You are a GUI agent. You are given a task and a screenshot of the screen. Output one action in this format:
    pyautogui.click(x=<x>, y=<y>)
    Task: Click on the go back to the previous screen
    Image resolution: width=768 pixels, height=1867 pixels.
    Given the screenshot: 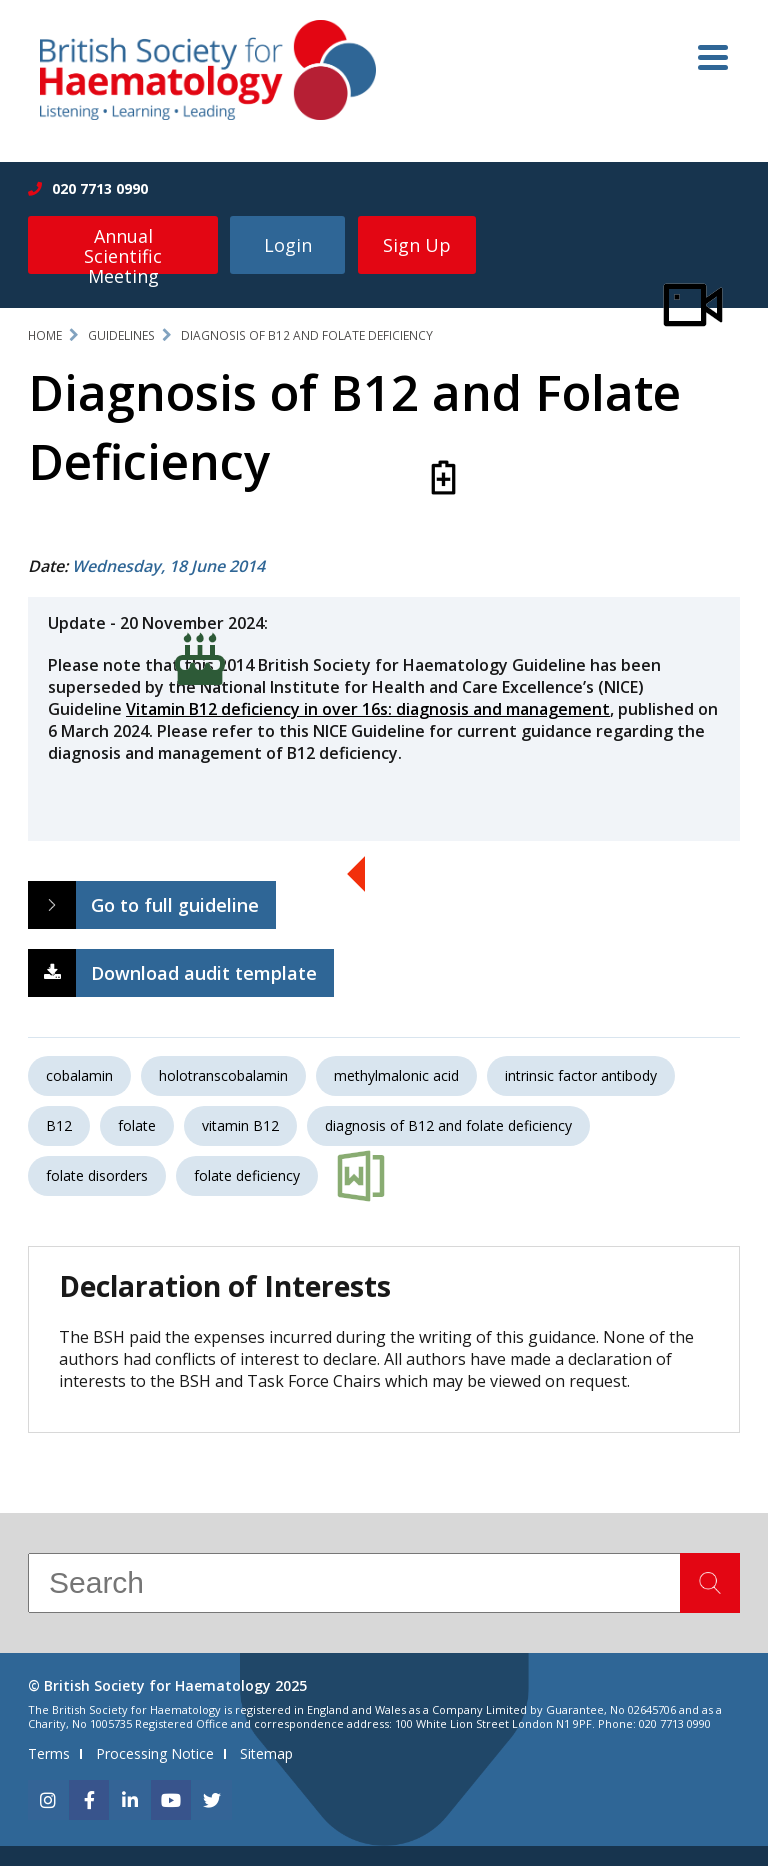 What is the action you would take?
    pyautogui.click(x=359, y=874)
    